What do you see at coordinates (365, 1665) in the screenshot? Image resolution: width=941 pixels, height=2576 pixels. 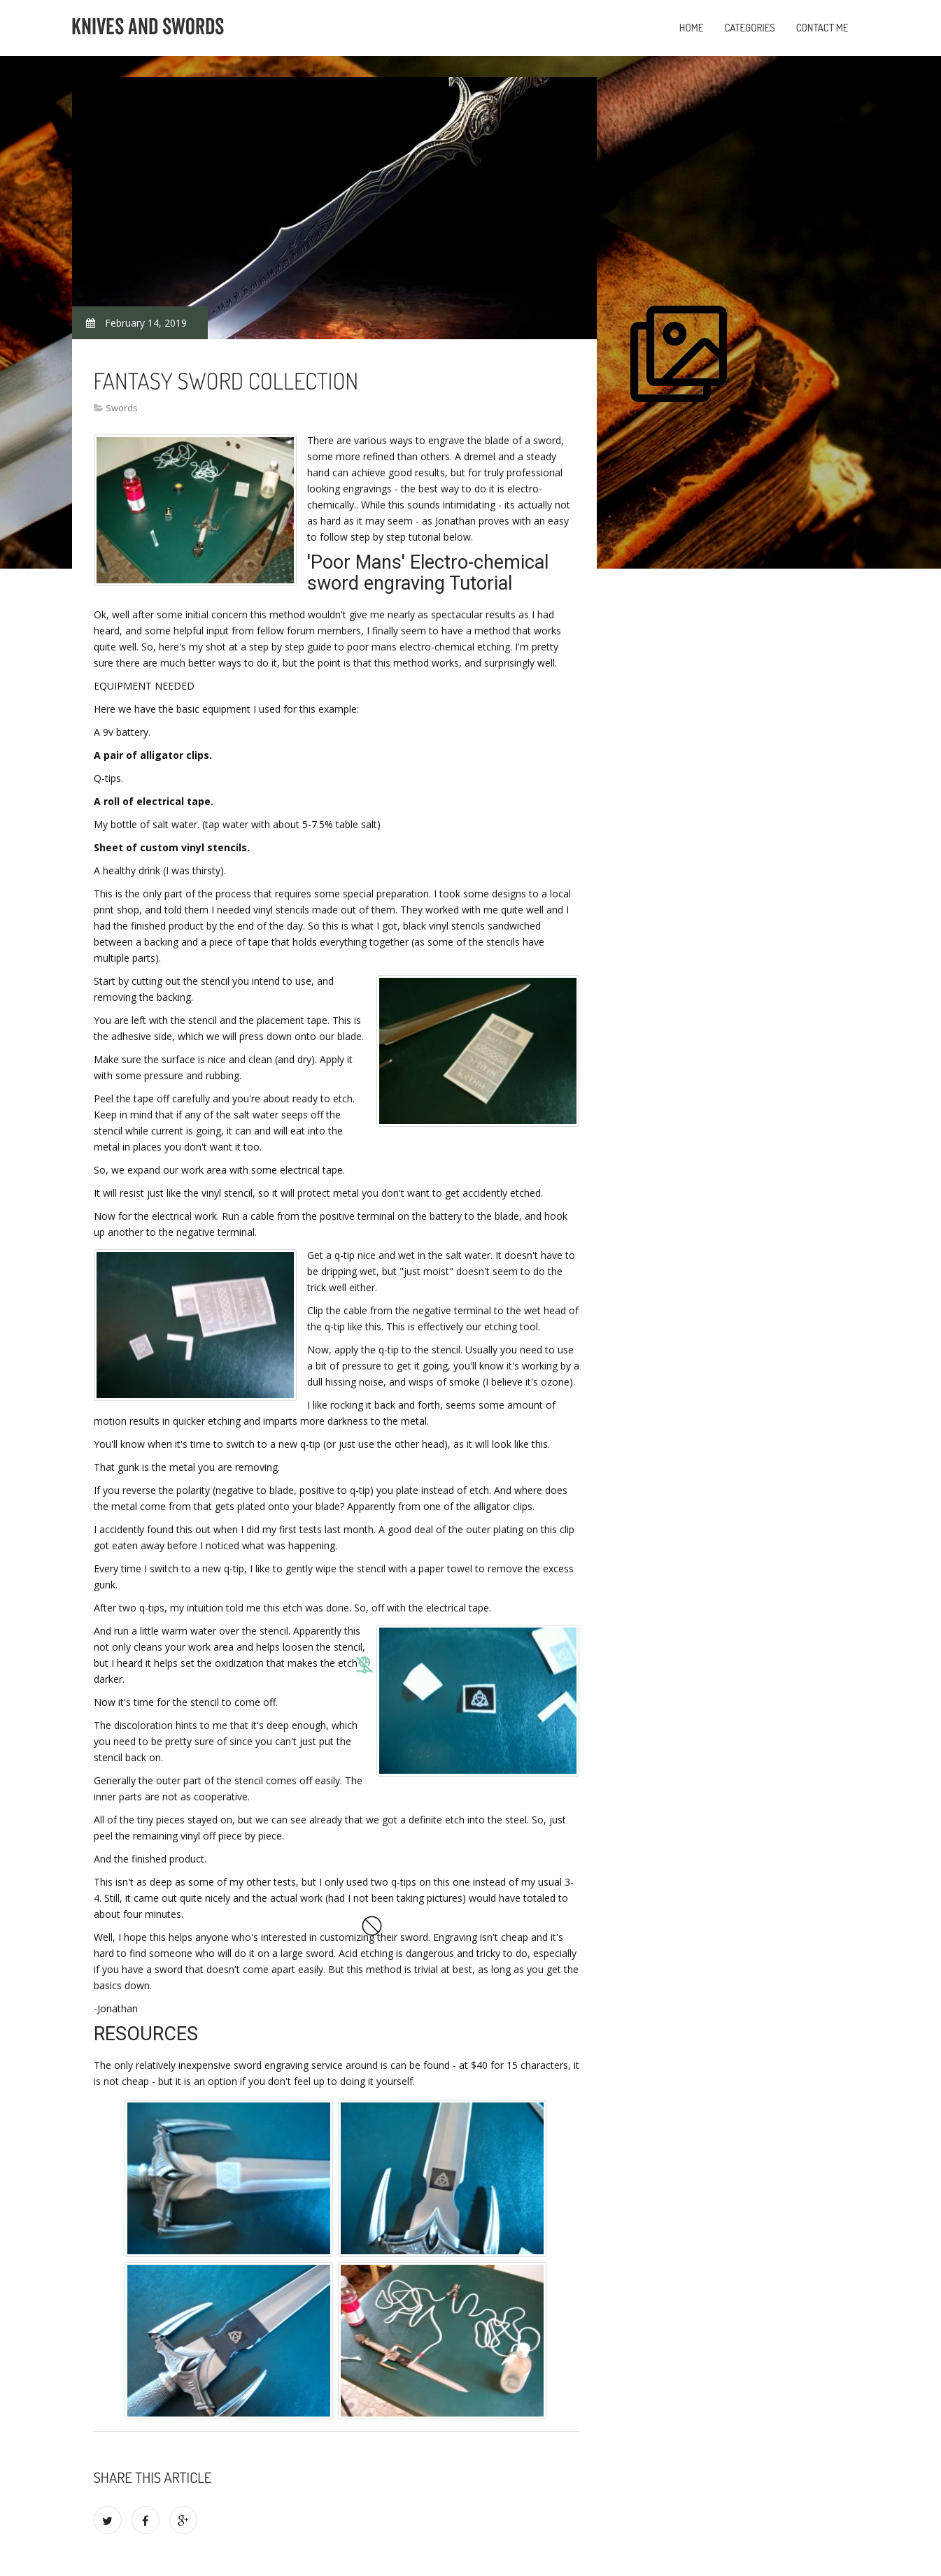 I see `network connection unavailable` at bounding box center [365, 1665].